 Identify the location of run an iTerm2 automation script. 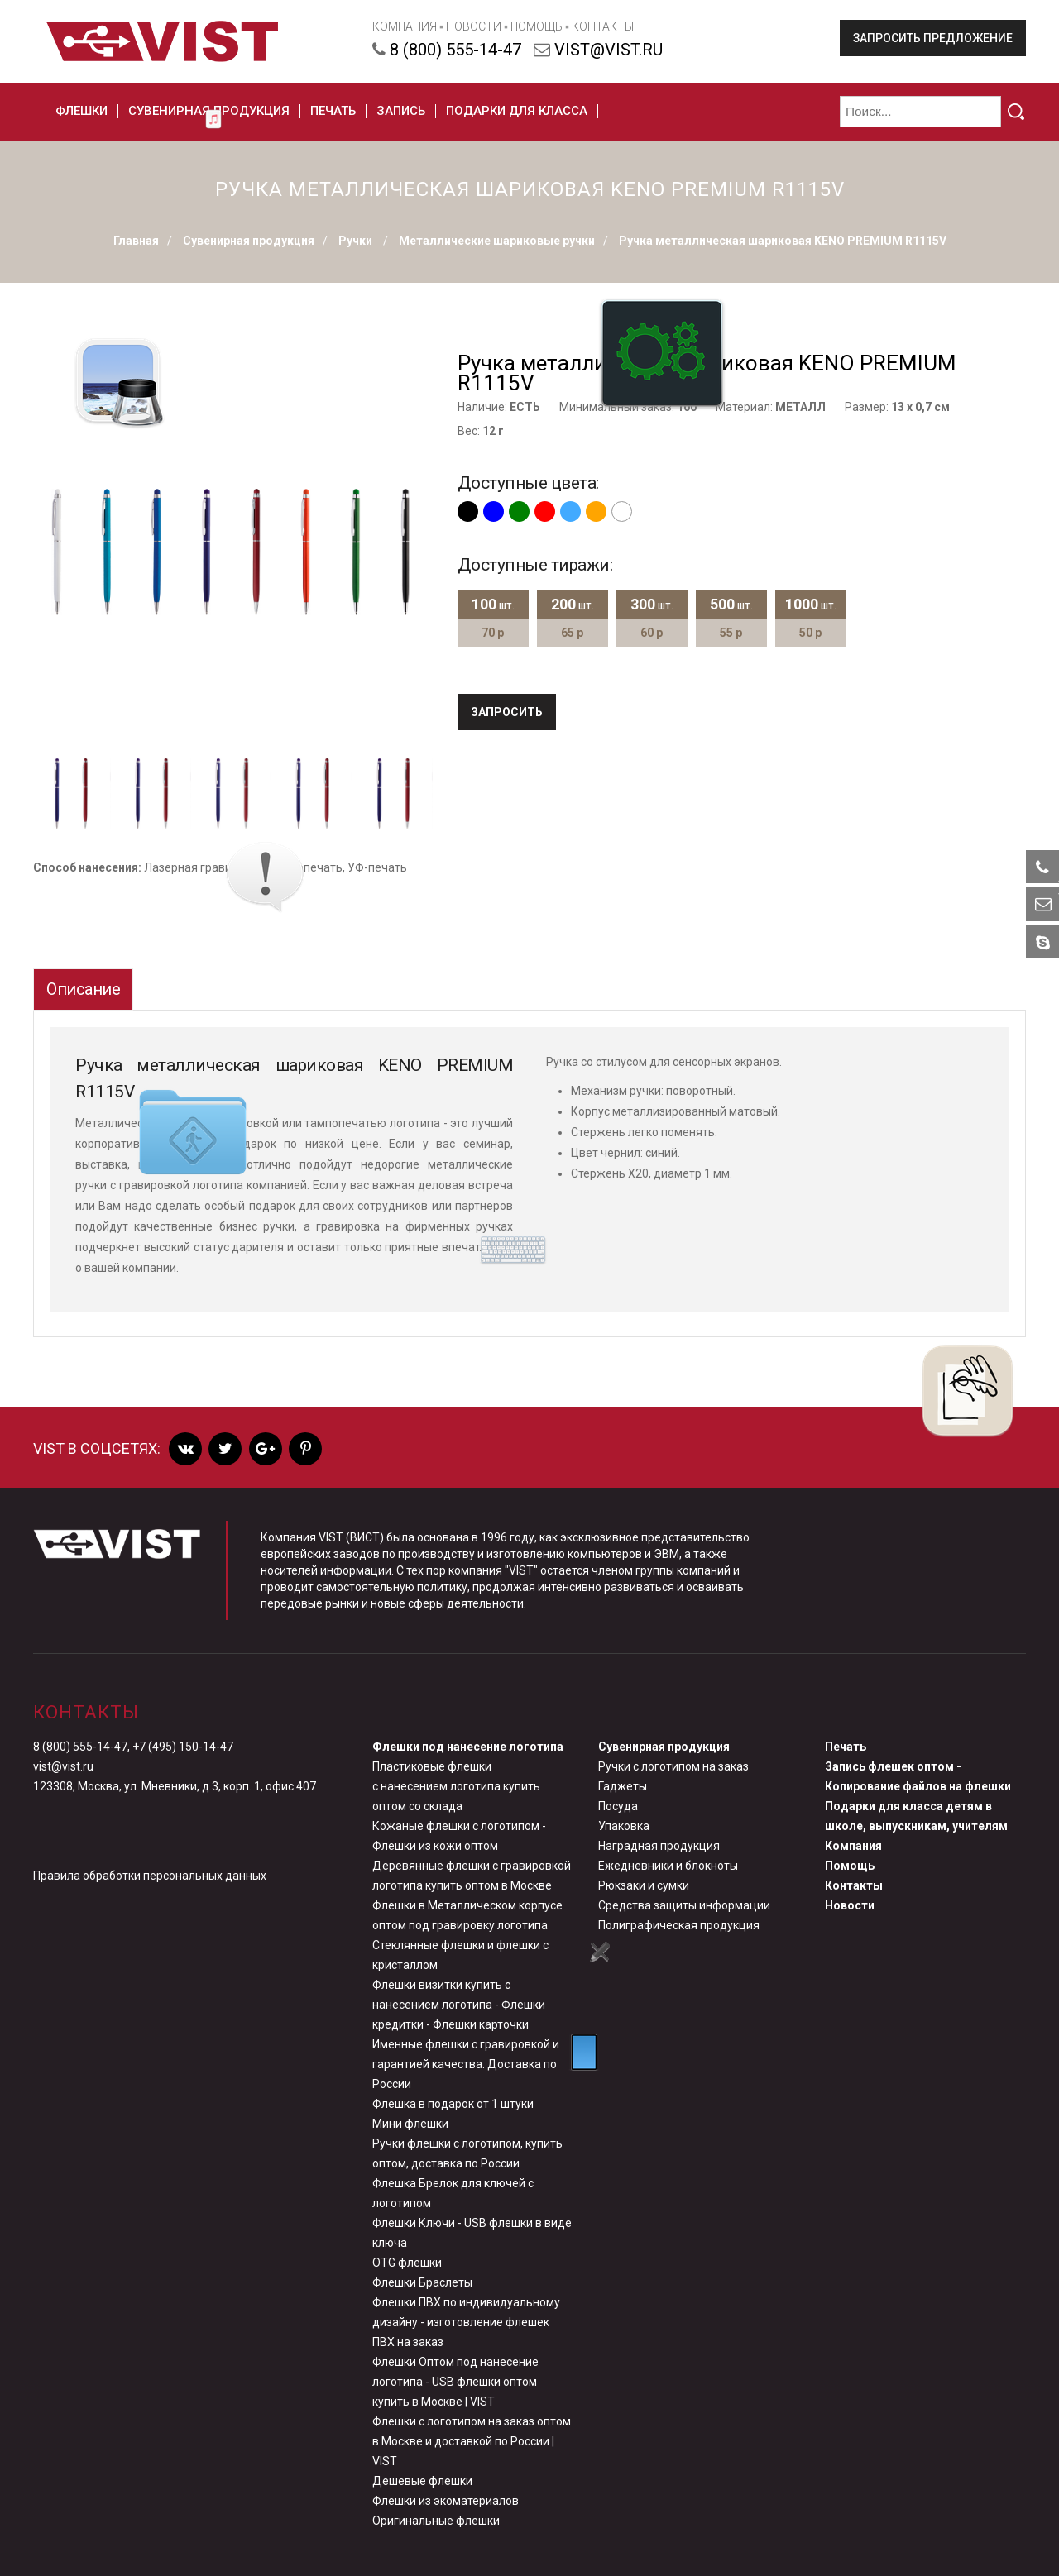
(662, 353).